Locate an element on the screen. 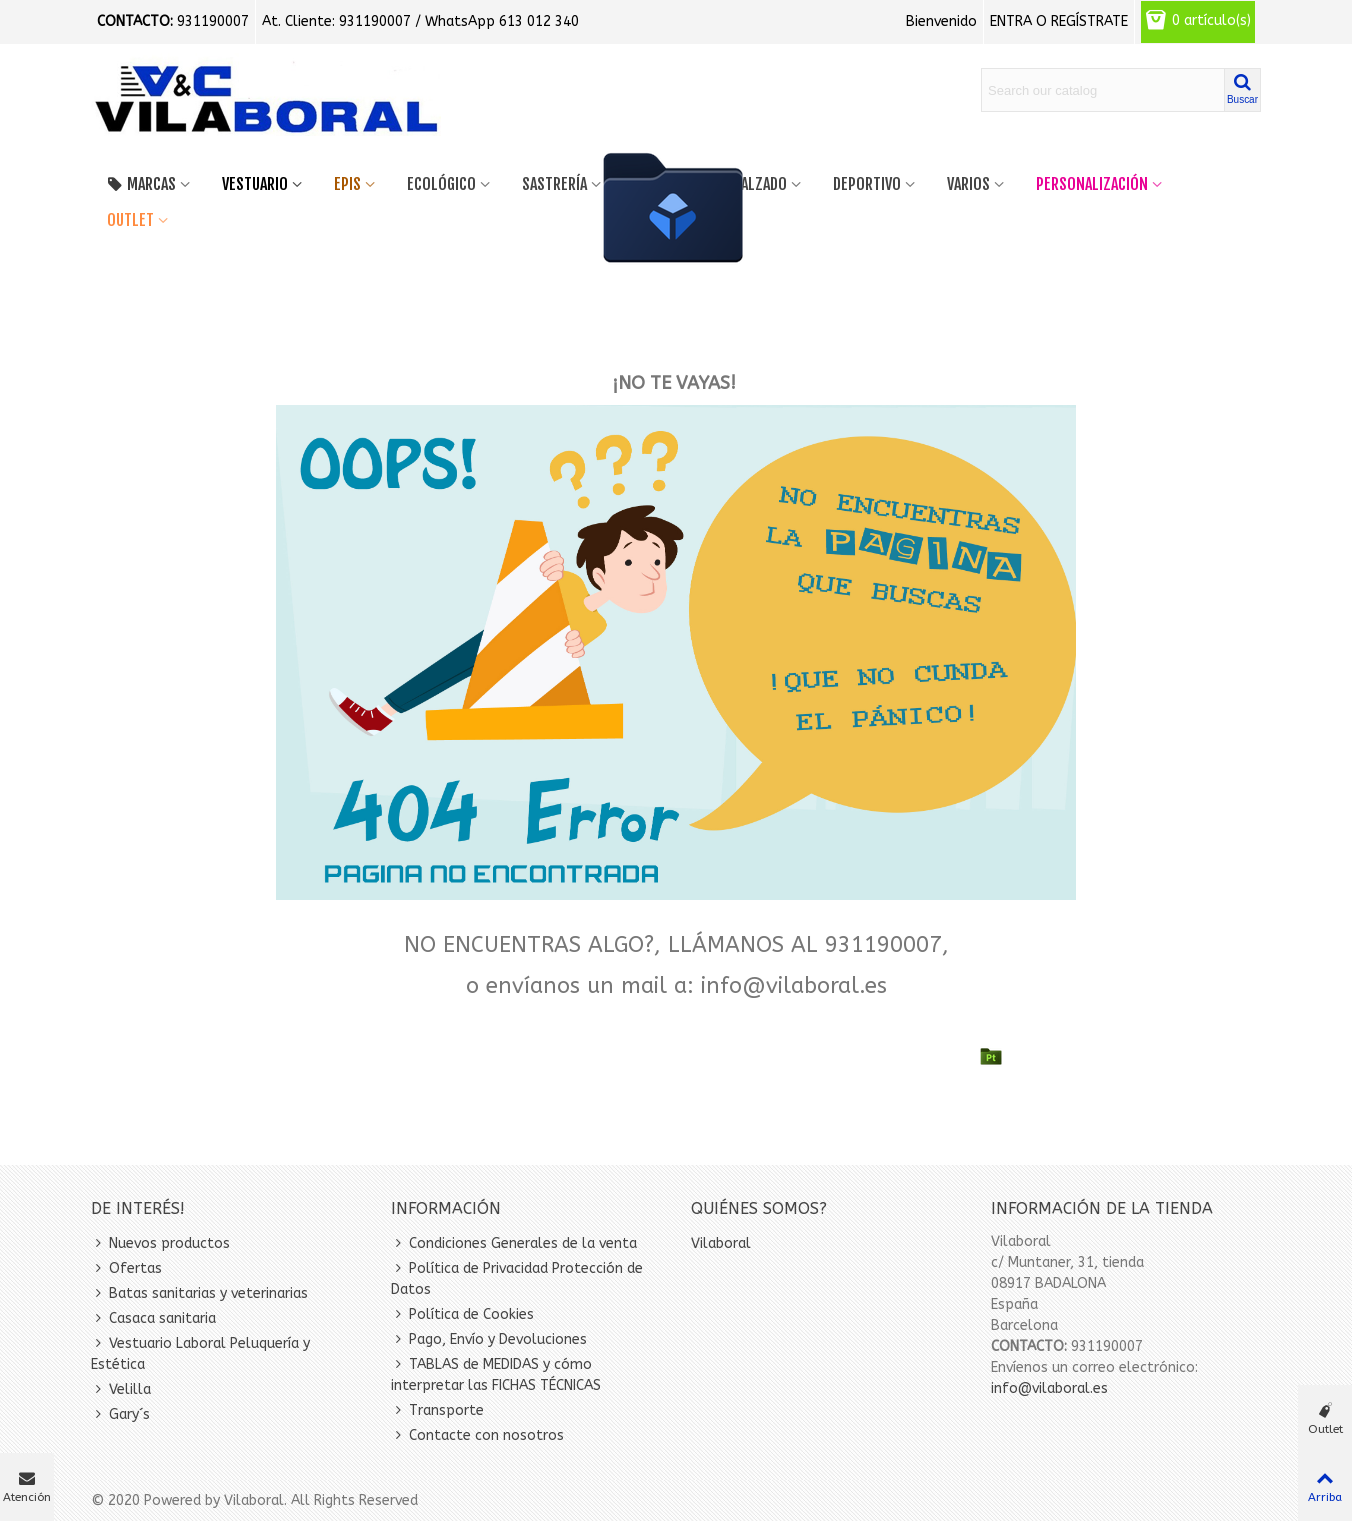 This screenshot has height=1521, width=1352. open folder containing Adobe Substance Painter project files is located at coordinates (991, 1057).